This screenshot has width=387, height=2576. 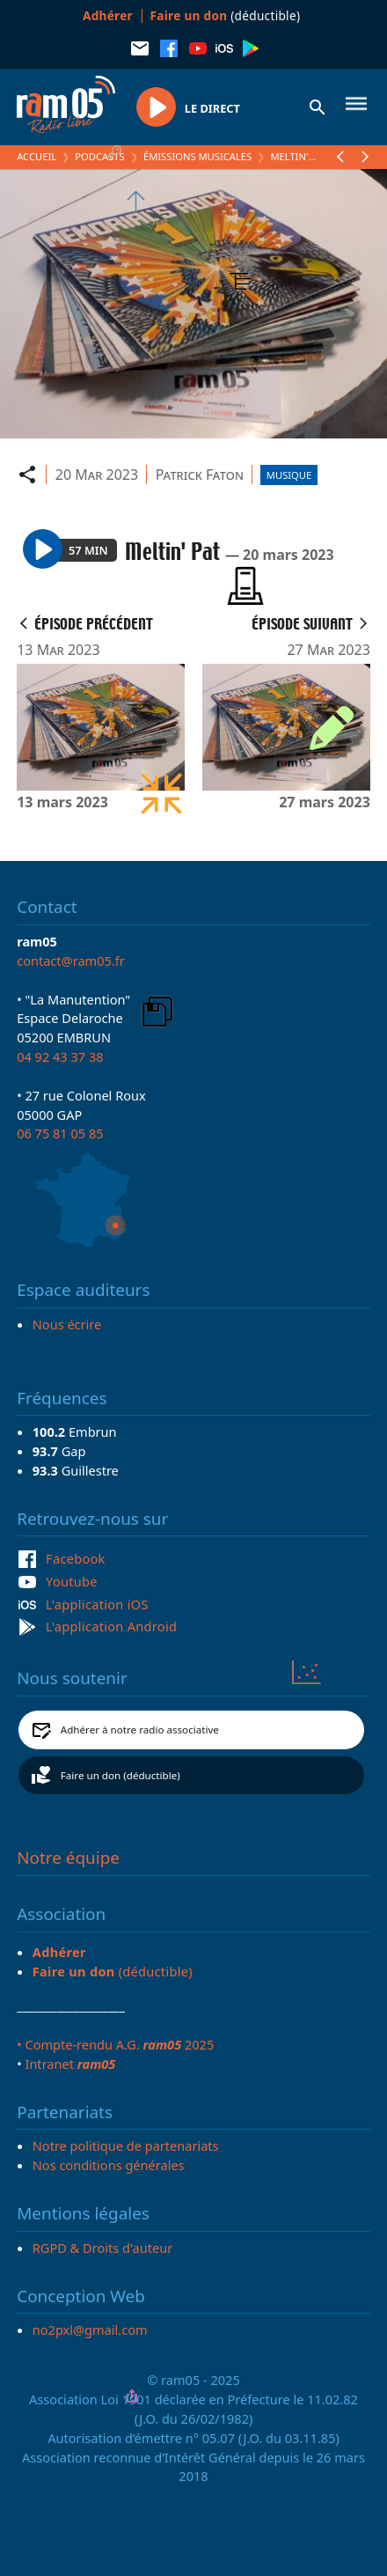 I want to click on edit content or text, so click(x=332, y=728).